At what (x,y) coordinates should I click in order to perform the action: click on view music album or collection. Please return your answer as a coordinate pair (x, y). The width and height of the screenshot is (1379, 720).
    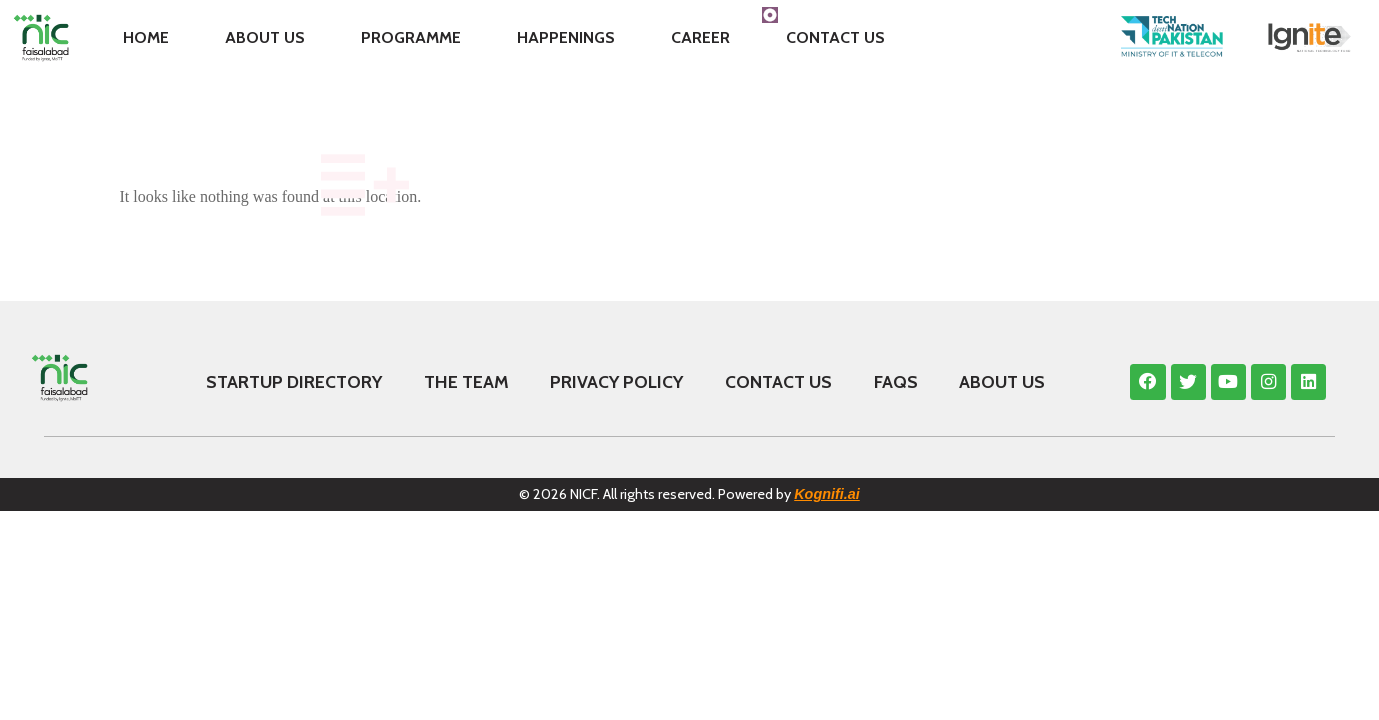
    Looking at the image, I should click on (770, 15).